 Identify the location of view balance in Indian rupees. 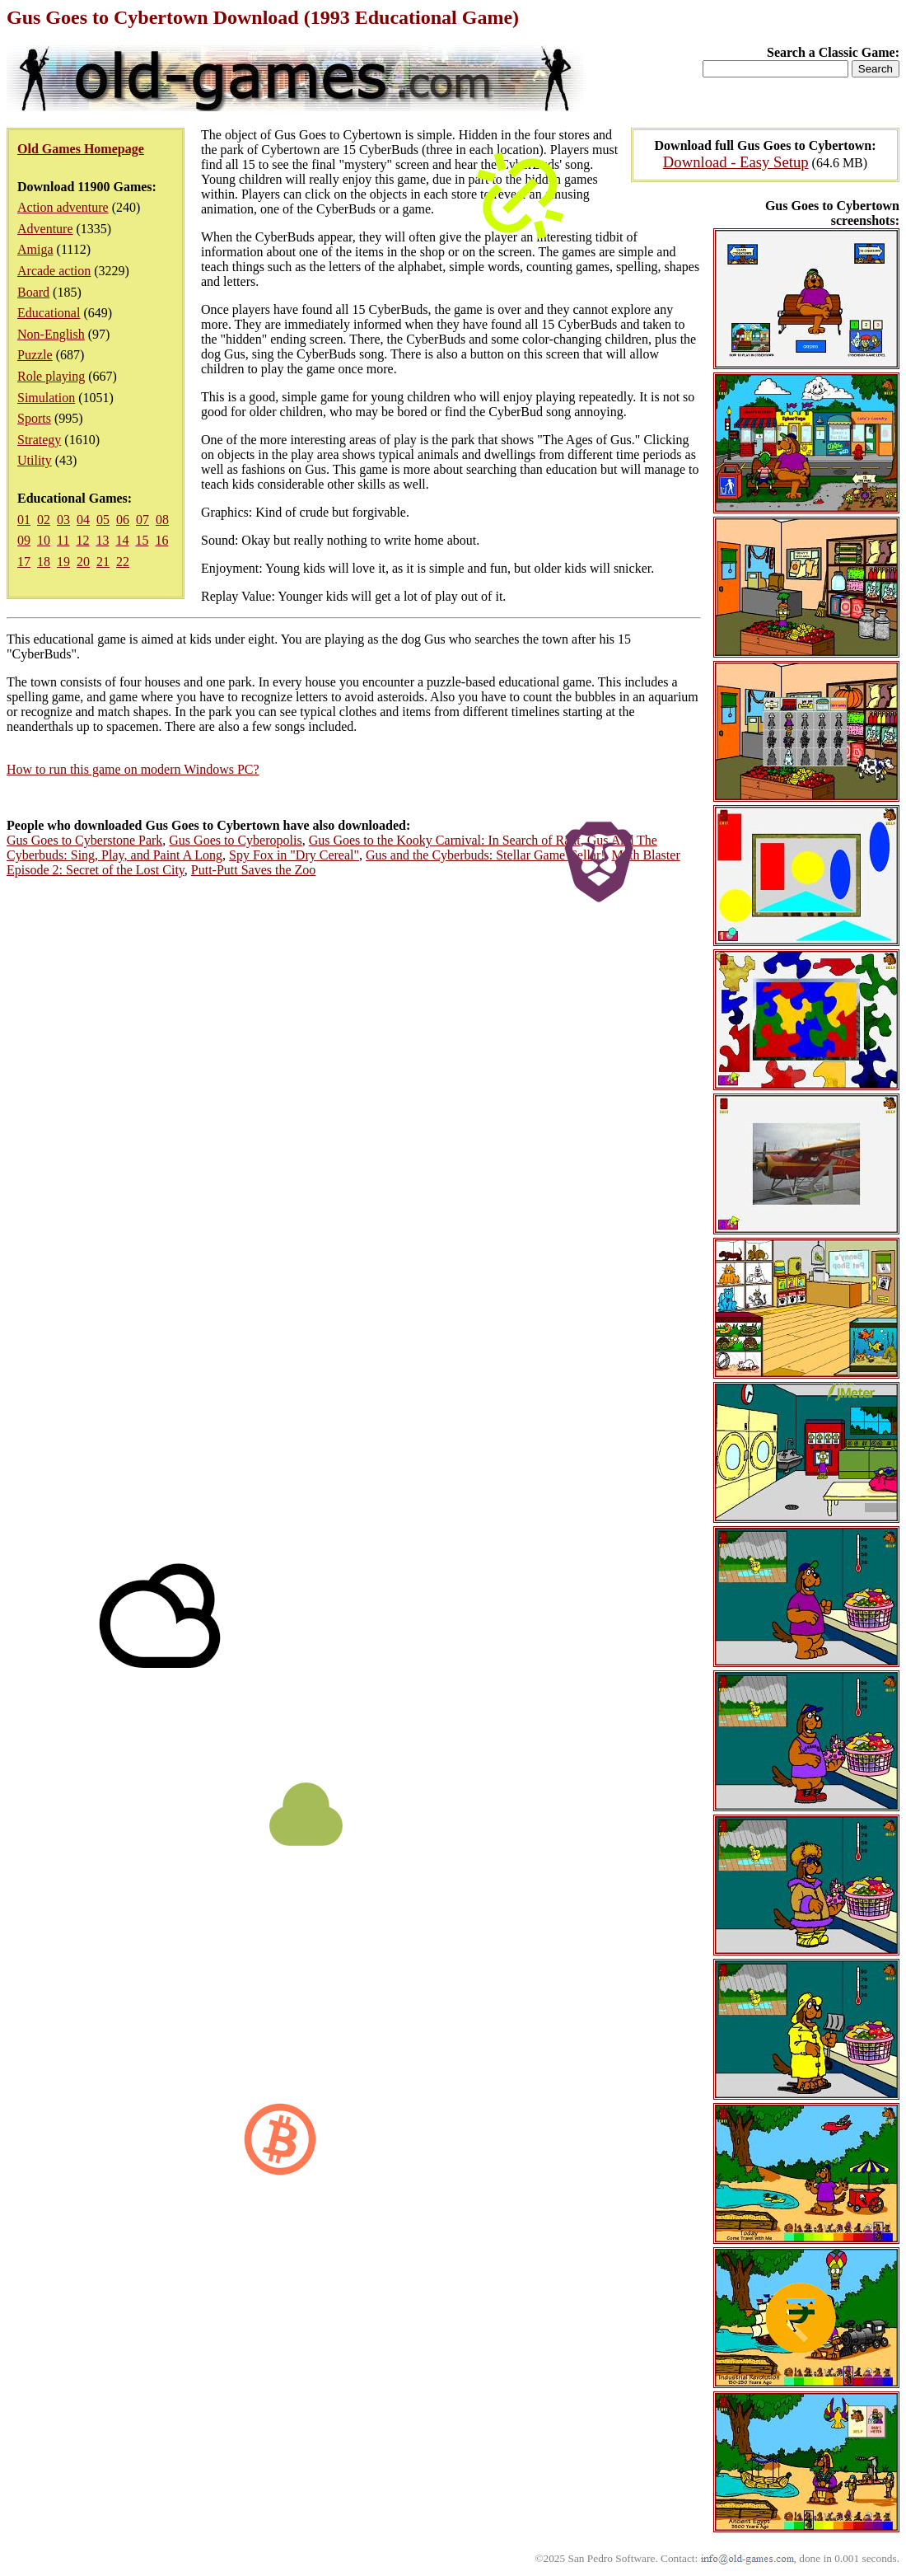
(801, 2318).